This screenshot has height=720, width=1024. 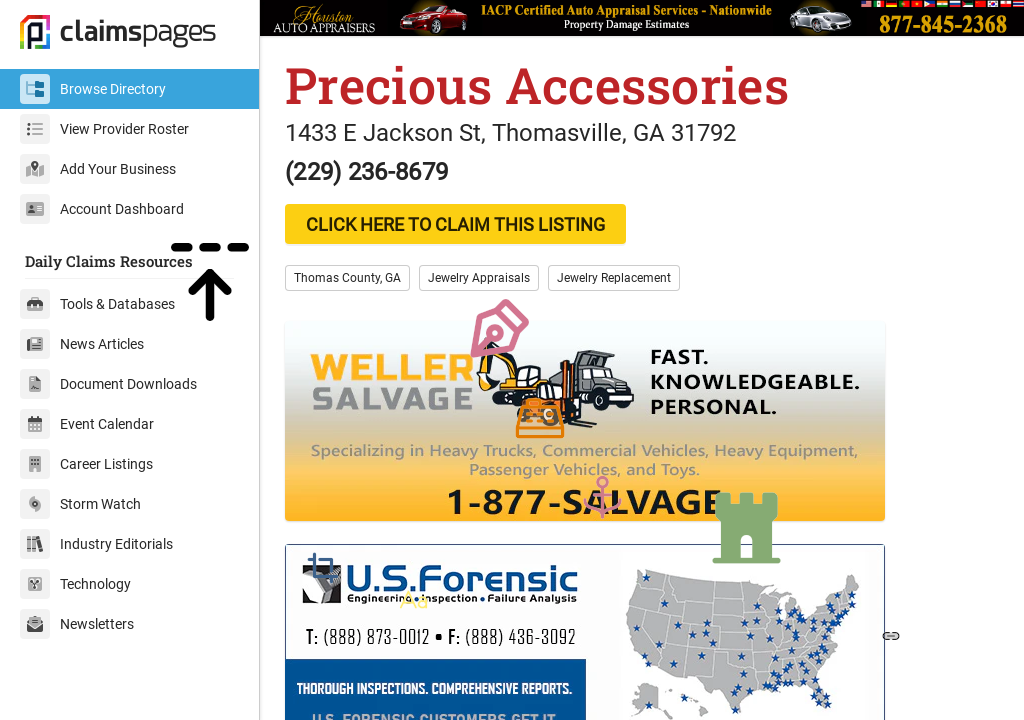 What do you see at coordinates (602, 496) in the screenshot?
I see `anchor a floating element or panel in place` at bounding box center [602, 496].